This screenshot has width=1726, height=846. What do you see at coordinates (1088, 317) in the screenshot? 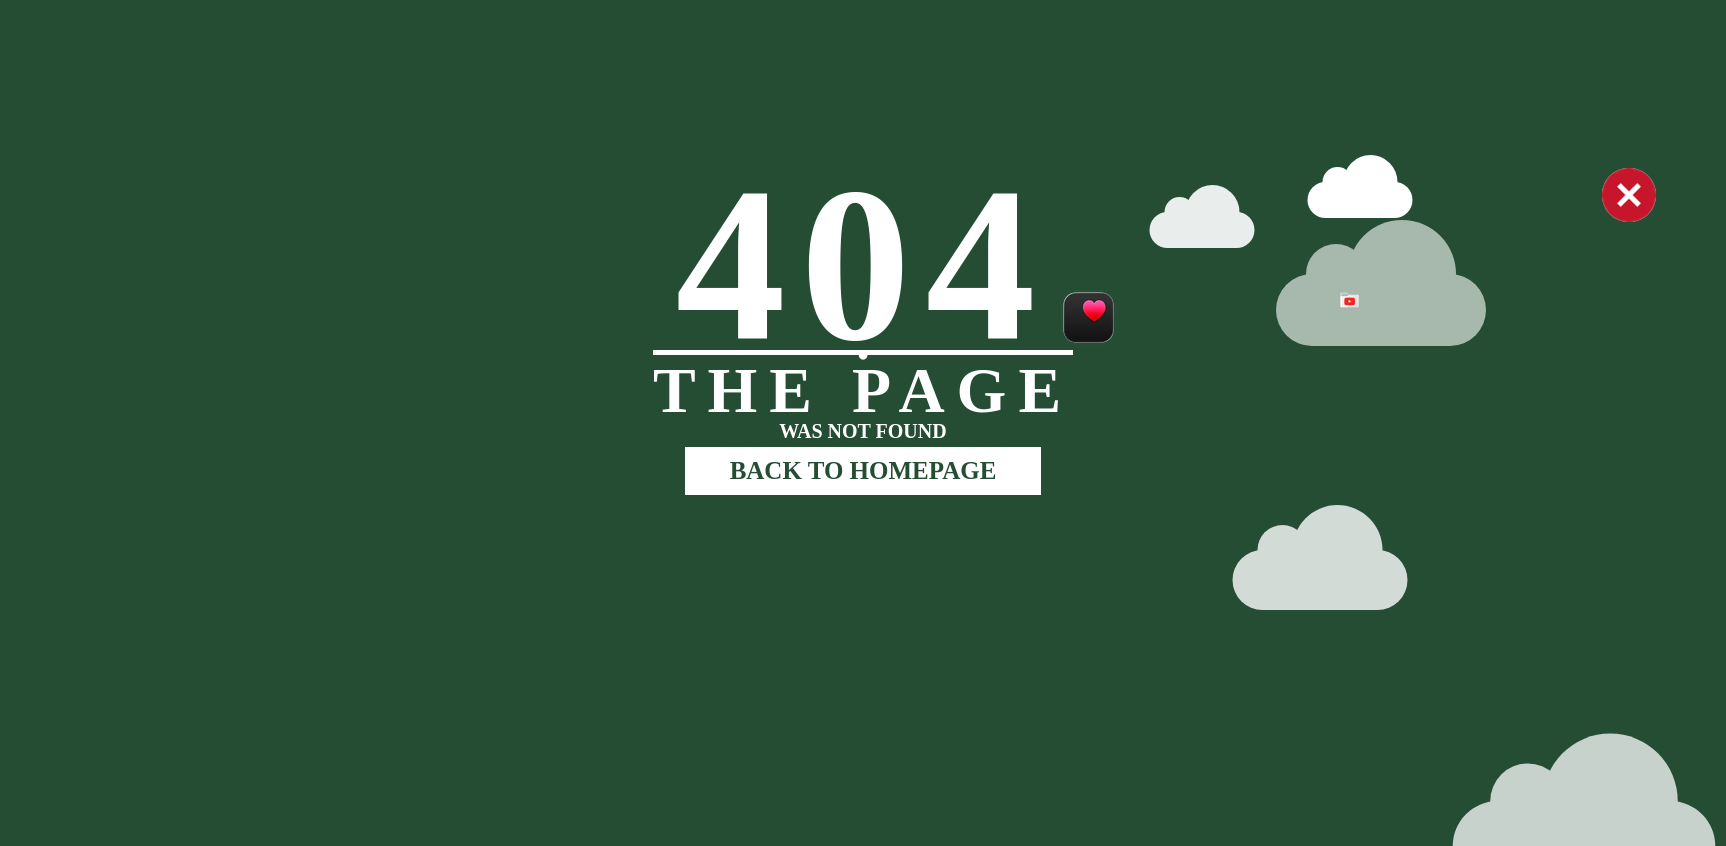
I see `open the health app` at bounding box center [1088, 317].